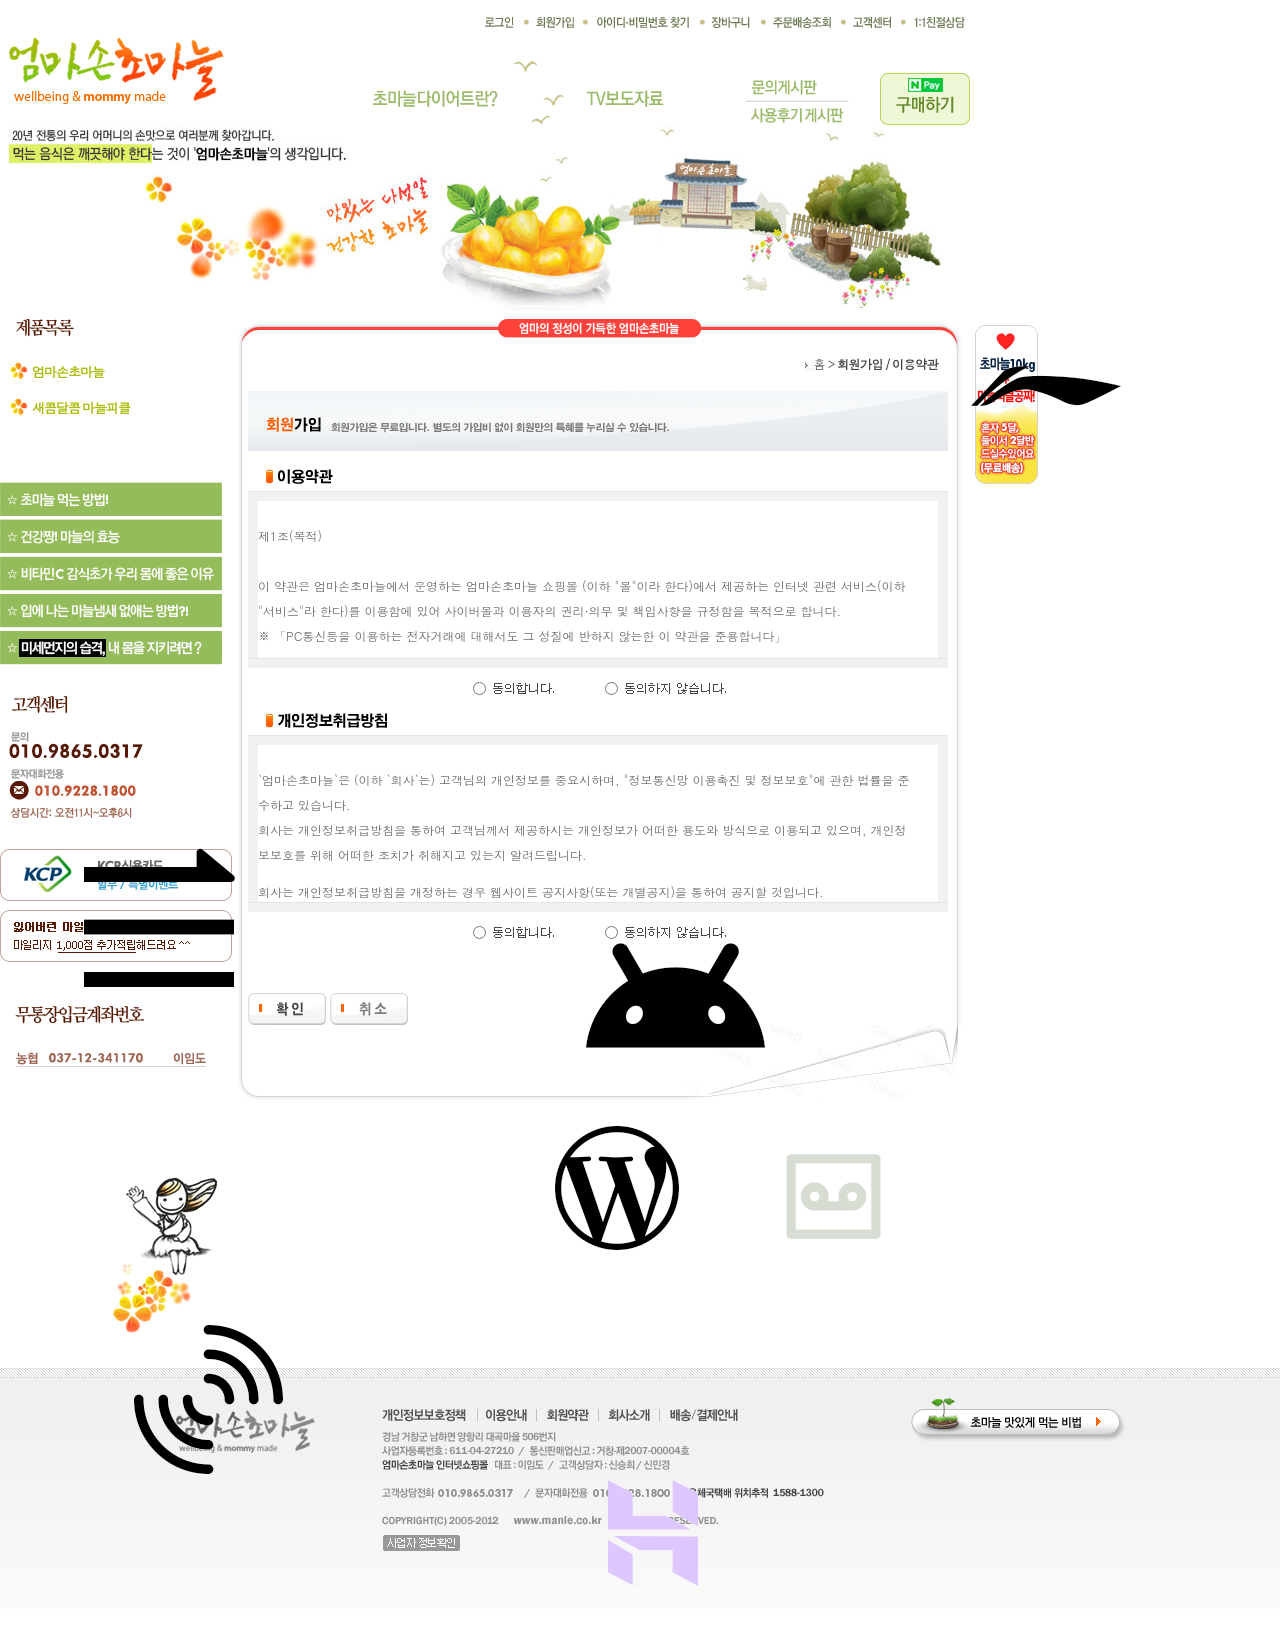 The image size is (1280, 1636). What do you see at coordinates (159, 927) in the screenshot?
I see `play items in sequential order` at bounding box center [159, 927].